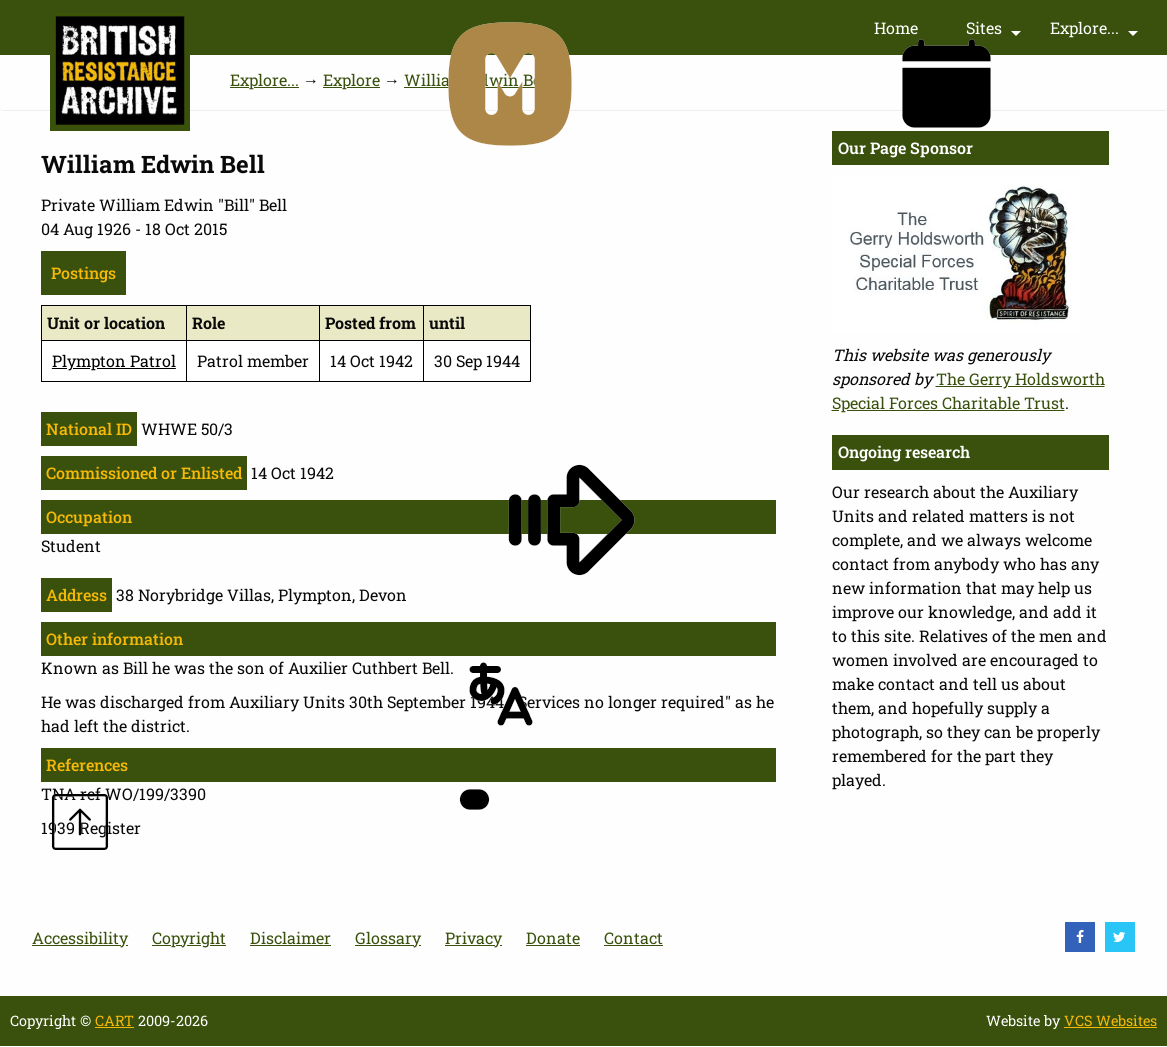 This screenshot has width=1167, height=1047. What do you see at coordinates (510, 84) in the screenshot?
I see `access menu or main navigation` at bounding box center [510, 84].